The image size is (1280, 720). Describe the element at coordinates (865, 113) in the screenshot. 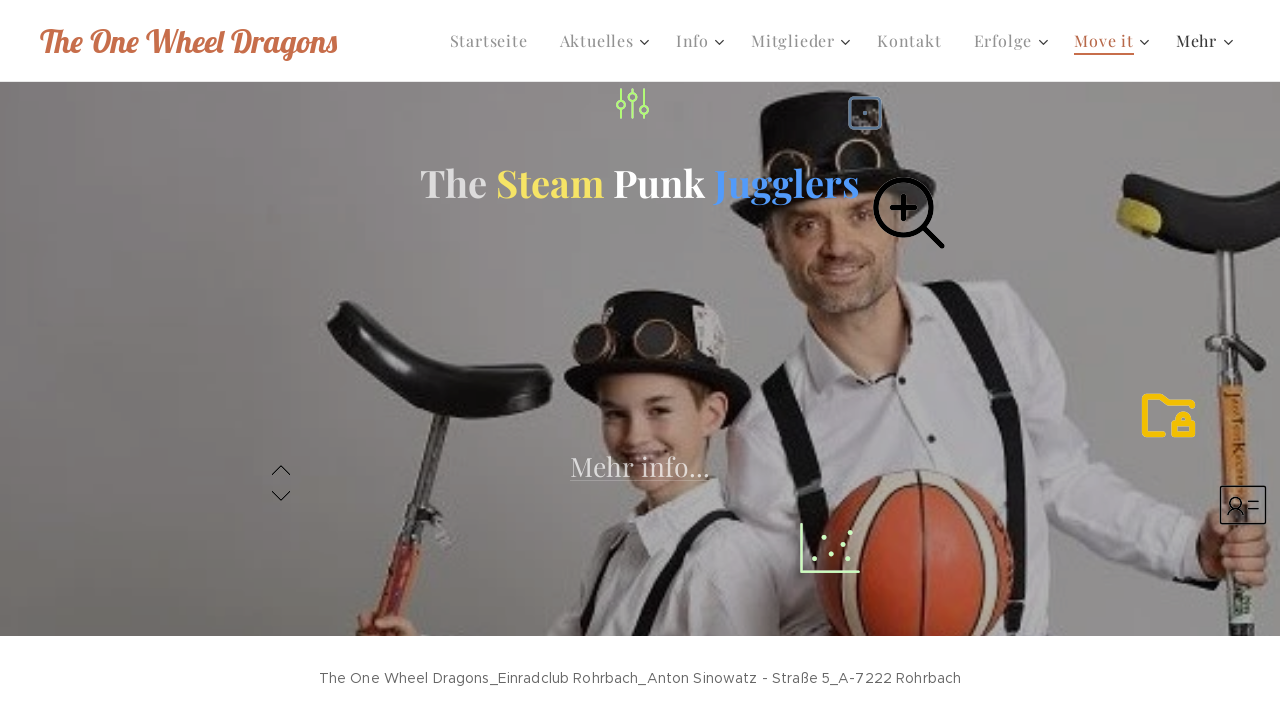

I see `indicates a random selection or dice roll result of one` at that location.